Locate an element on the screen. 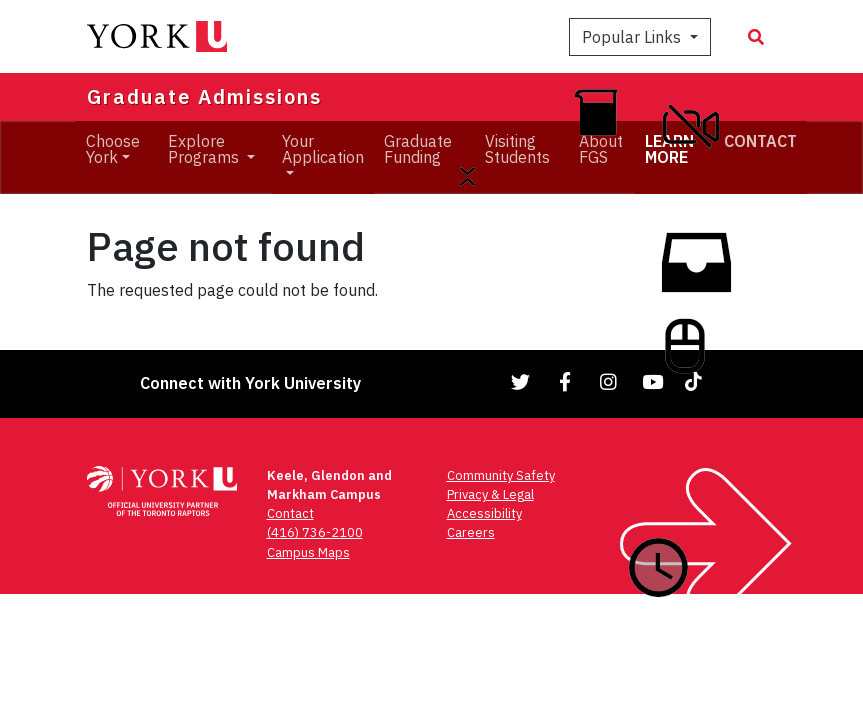 The image size is (863, 720). indicates mouse input device connected is located at coordinates (685, 346).